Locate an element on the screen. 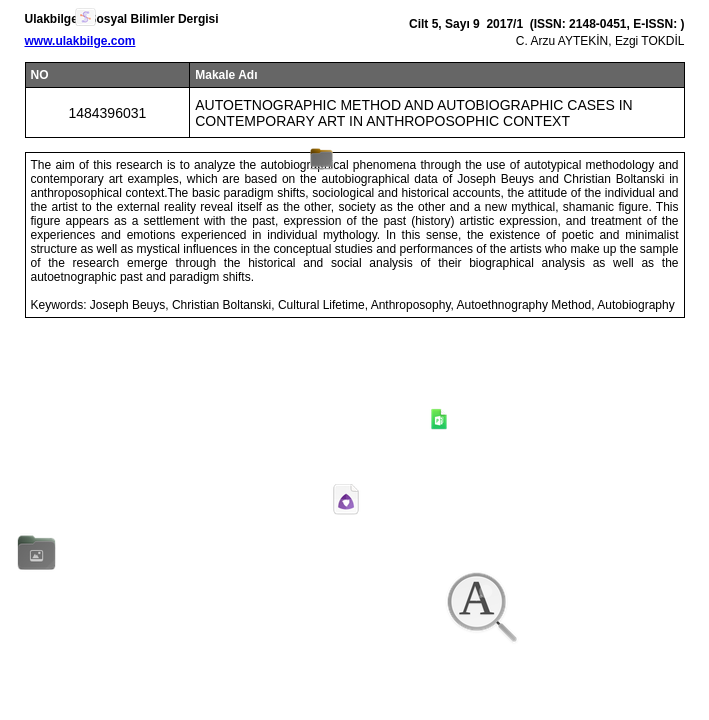  a microsoft publisher document file is located at coordinates (439, 419).